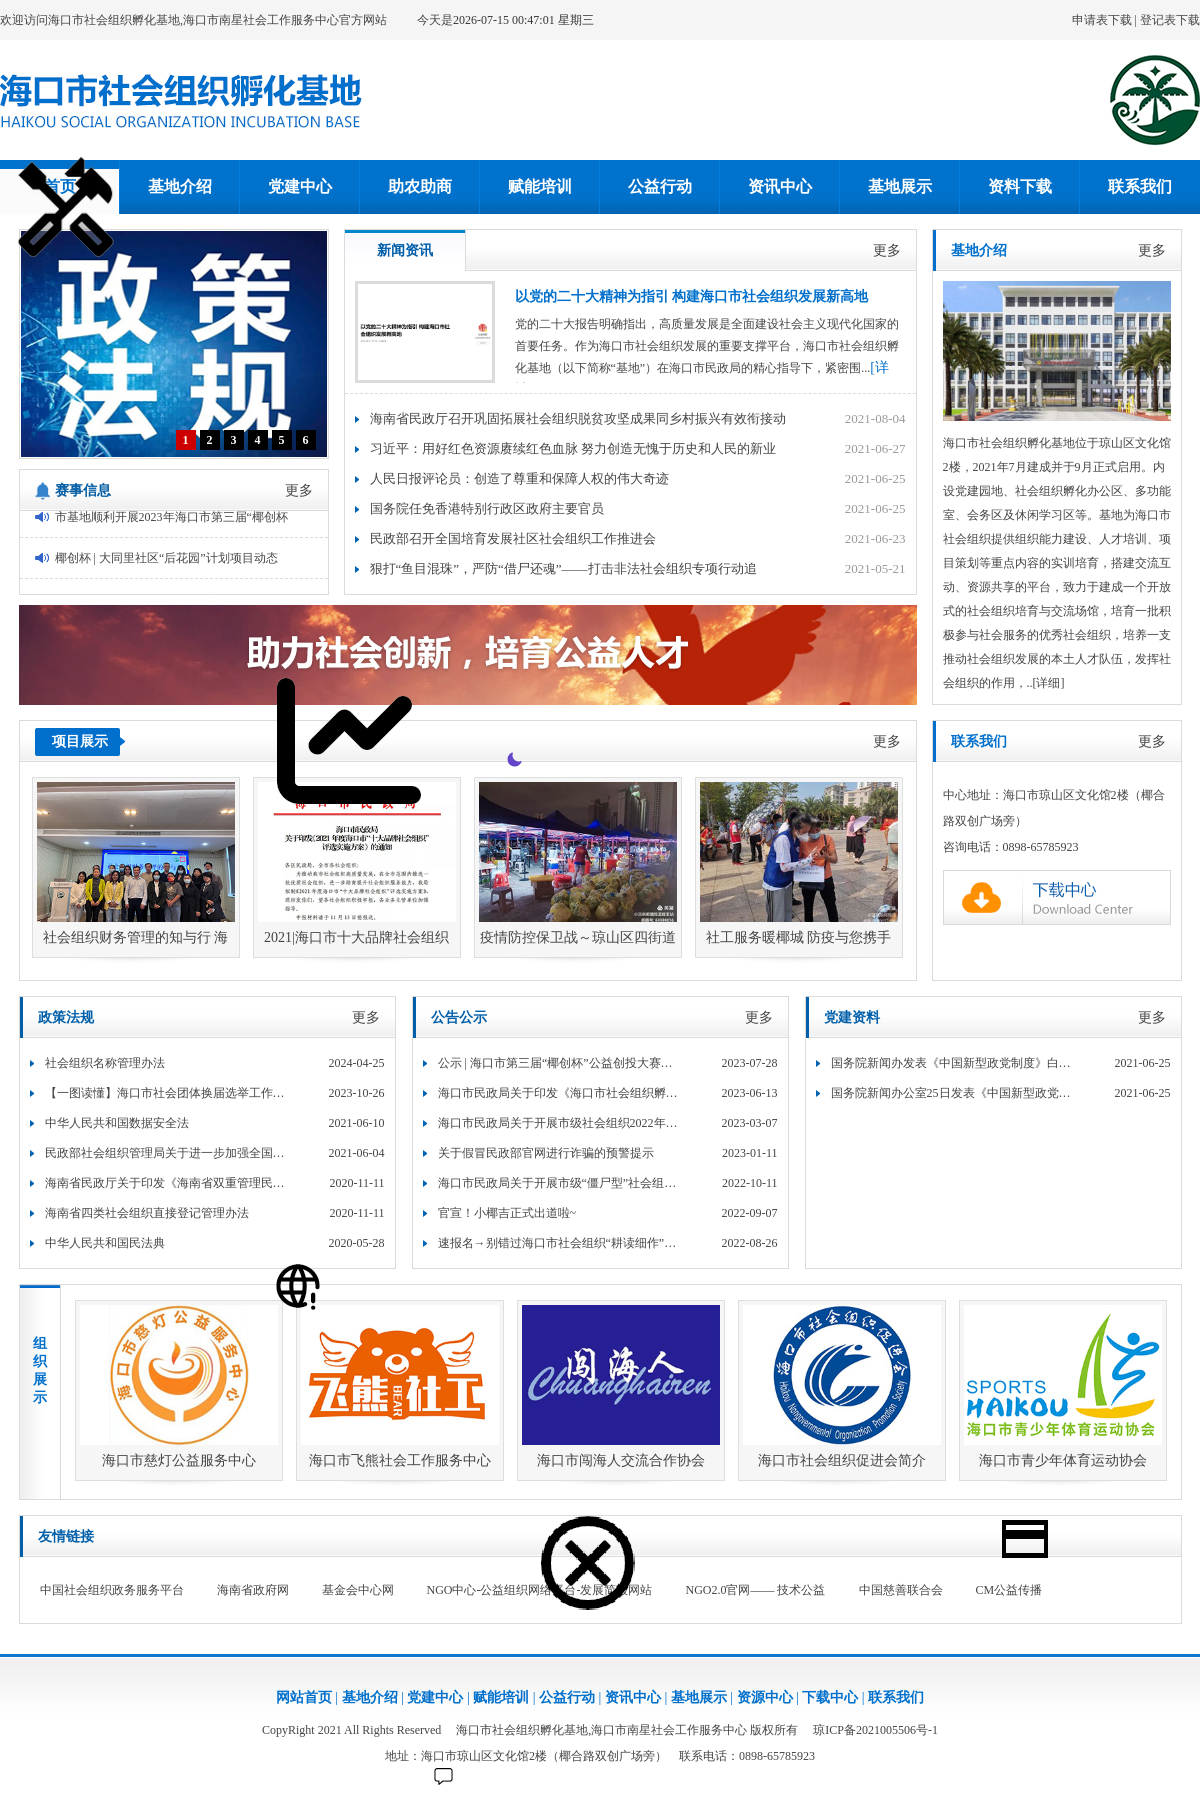  Describe the element at coordinates (443, 1776) in the screenshot. I see `open chat or messaging` at that location.